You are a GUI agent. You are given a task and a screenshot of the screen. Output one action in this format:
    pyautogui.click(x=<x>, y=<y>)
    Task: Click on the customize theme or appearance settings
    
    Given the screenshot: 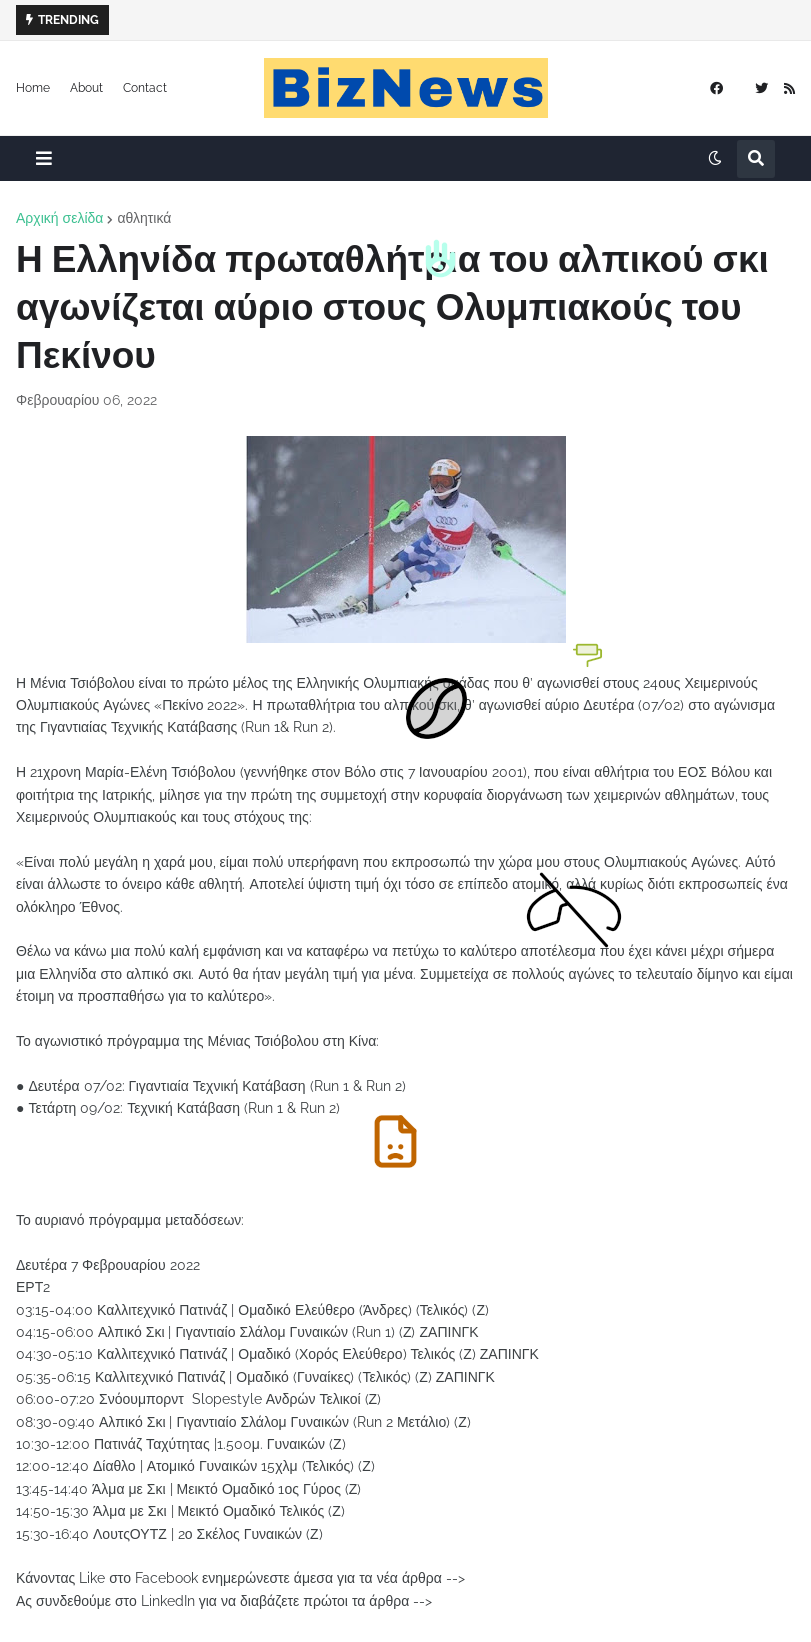 What is the action you would take?
    pyautogui.click(x=587, y=653)
    